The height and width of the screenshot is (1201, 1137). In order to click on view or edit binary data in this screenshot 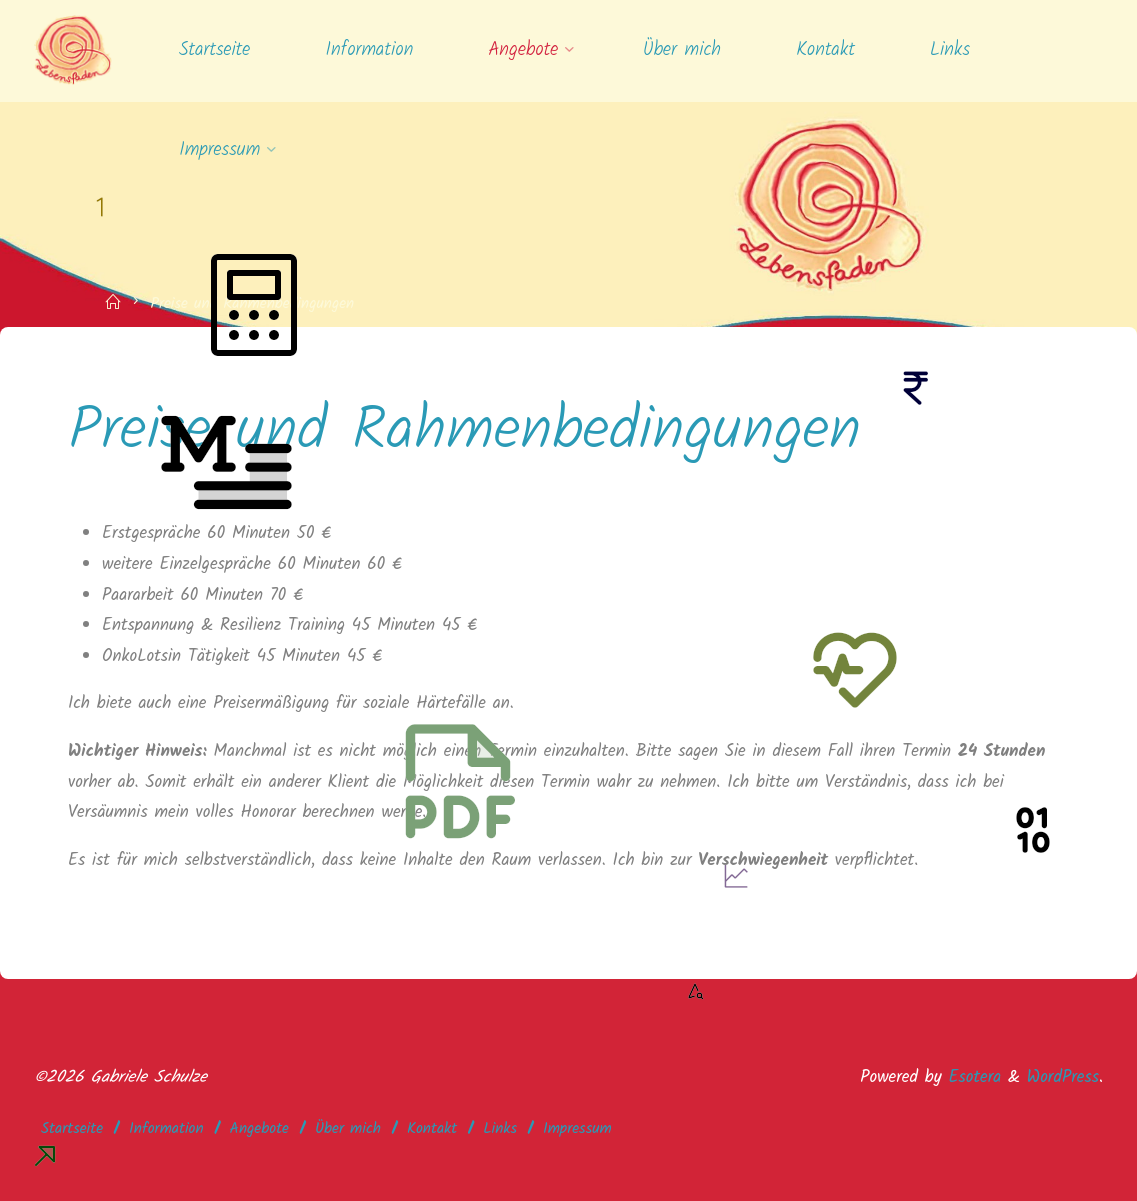, I will do `click(1033, 830)`.